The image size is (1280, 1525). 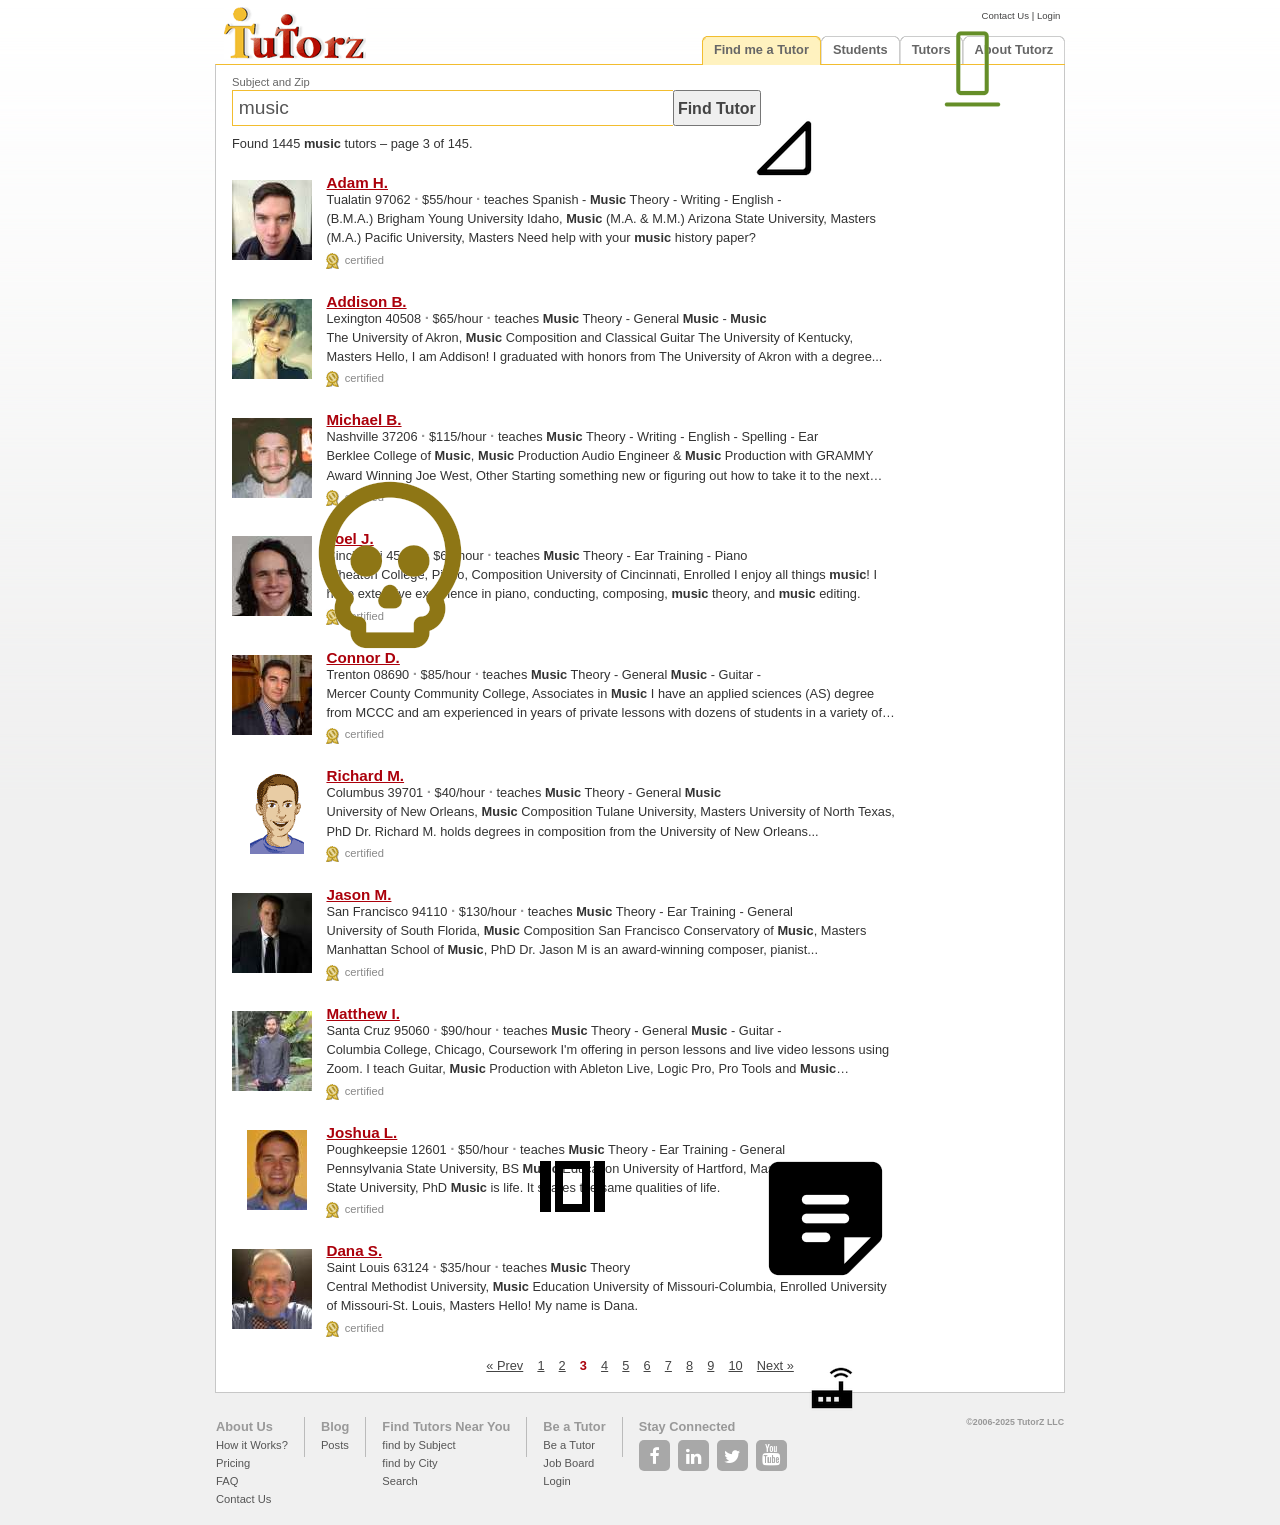 What do you see at coordinates (832, 1388) in the screenshot?
I see `access router or network device settings` at bounding box center [832, 1388].